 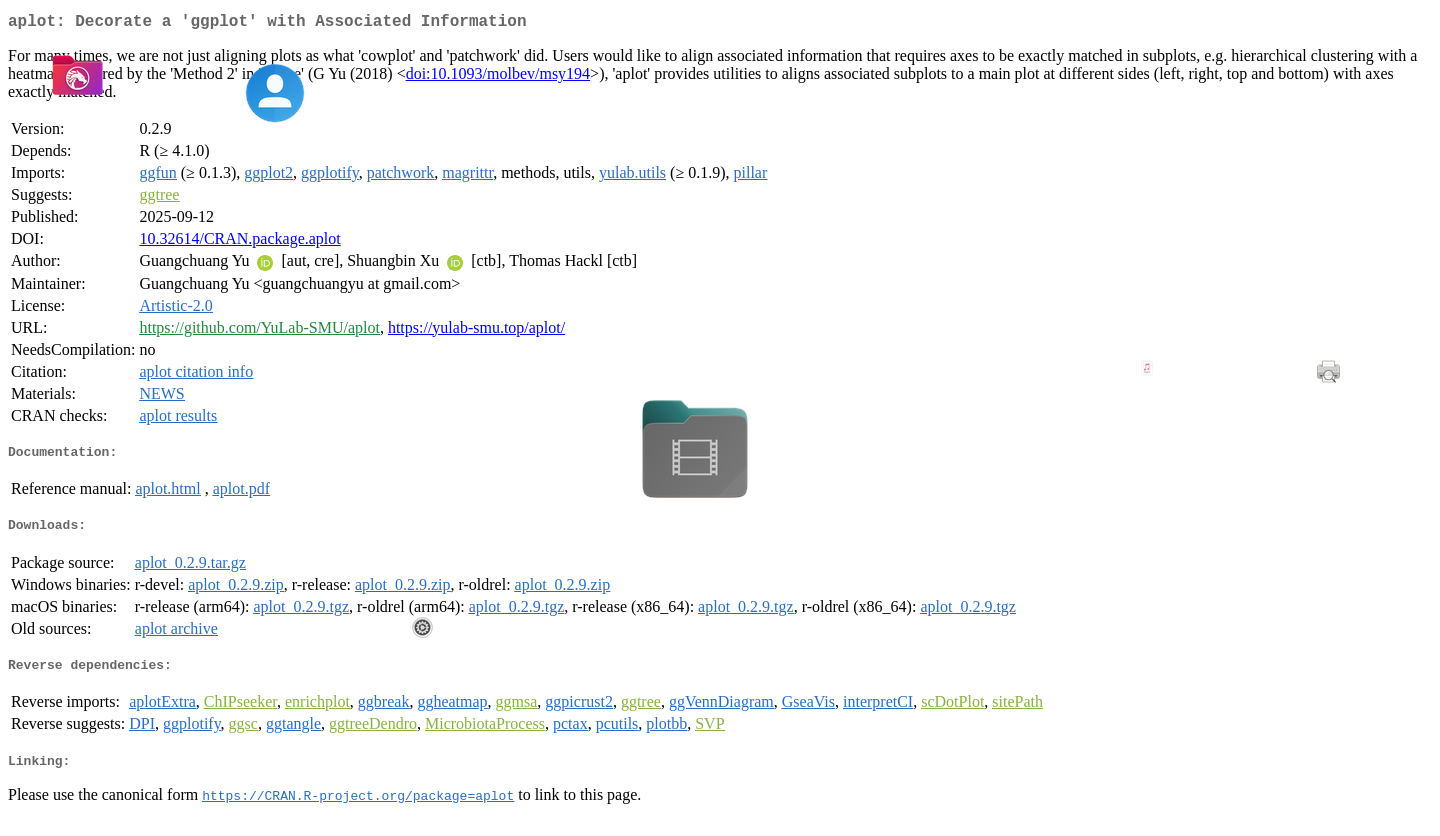 What do you see at coordinates (1147, 368) in the screenshot?
I see `an mp3 audio file` at bounding box center [1147, 368].